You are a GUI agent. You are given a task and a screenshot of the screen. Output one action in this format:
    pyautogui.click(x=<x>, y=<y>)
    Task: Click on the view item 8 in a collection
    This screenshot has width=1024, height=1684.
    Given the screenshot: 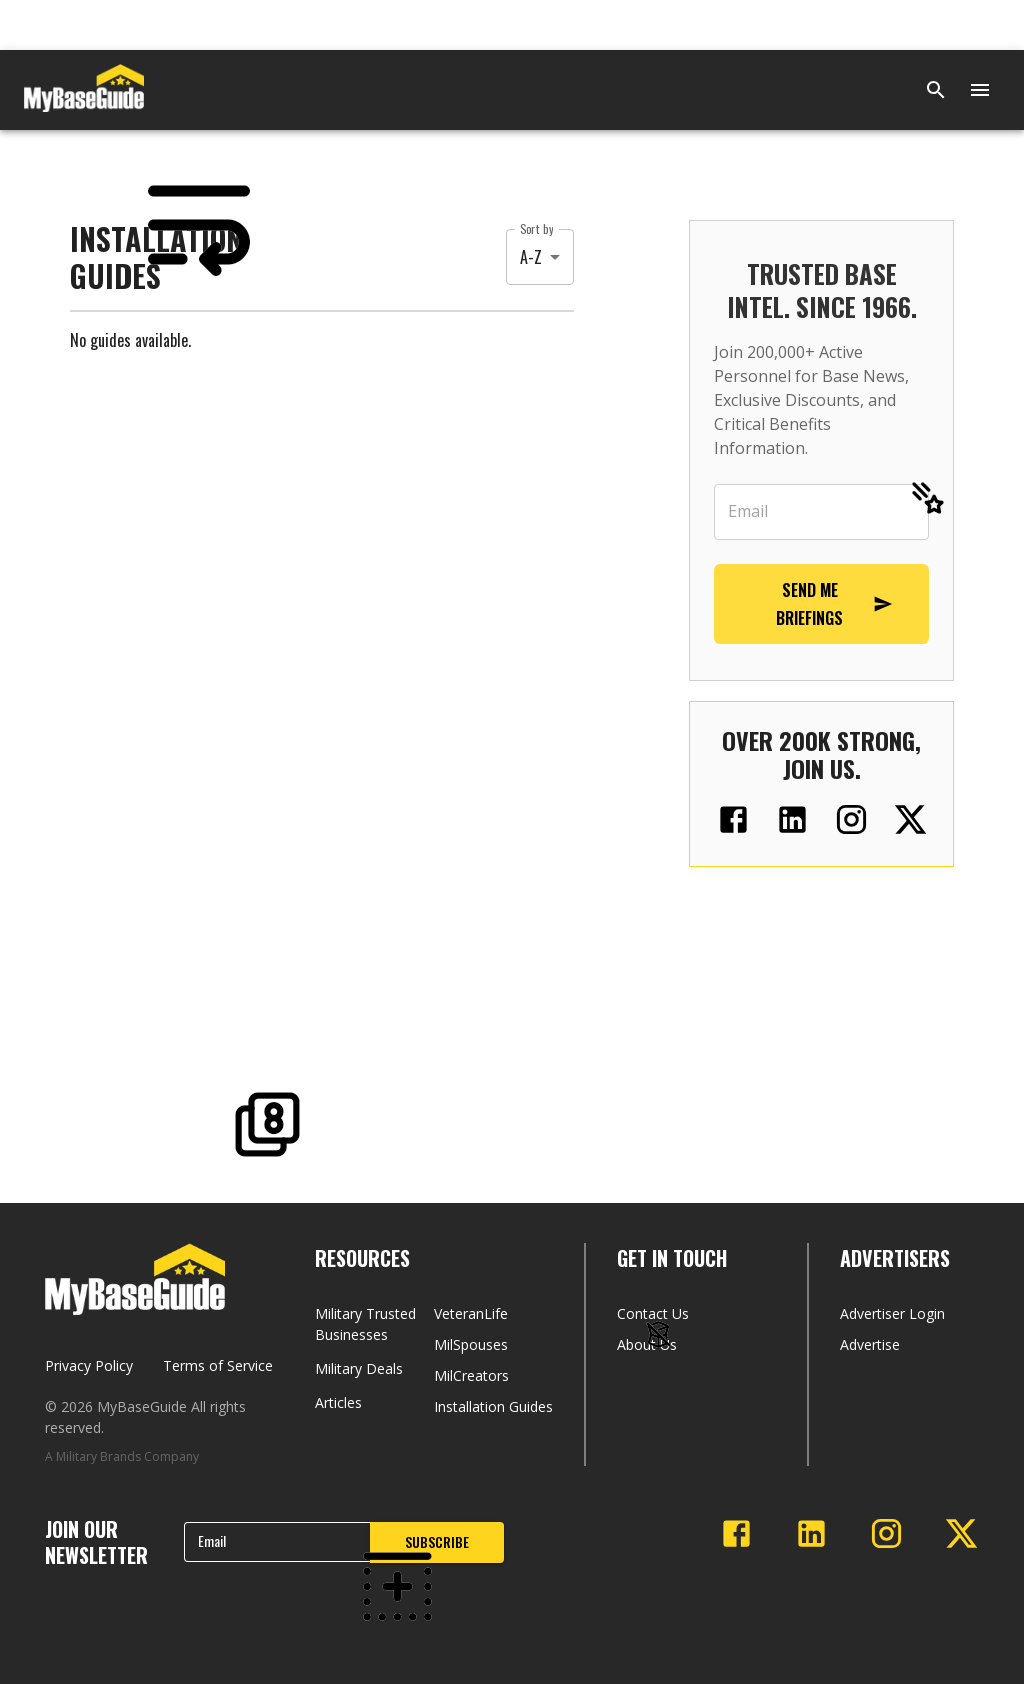 What is the action you would take?
    pyautogui.click(x=267, y=1124)
    